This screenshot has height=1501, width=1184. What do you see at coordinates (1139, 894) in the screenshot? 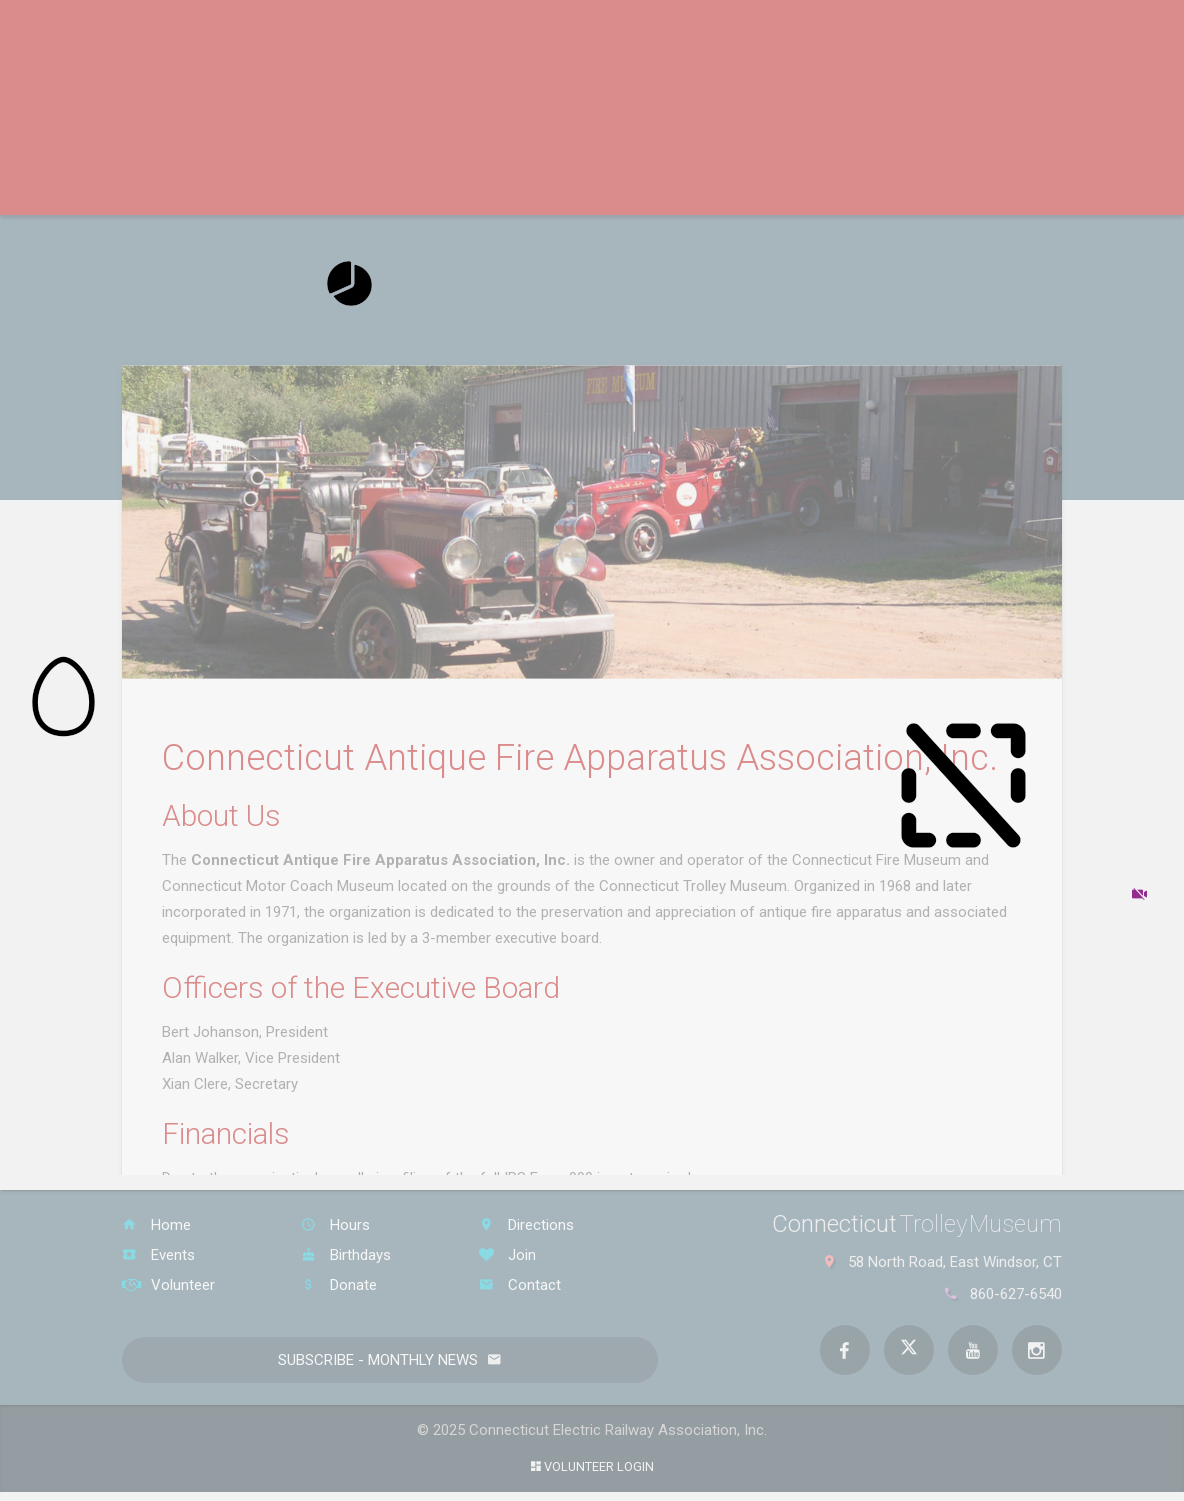
I see `camera is off or disabled` at bounding box center [1139, 894].